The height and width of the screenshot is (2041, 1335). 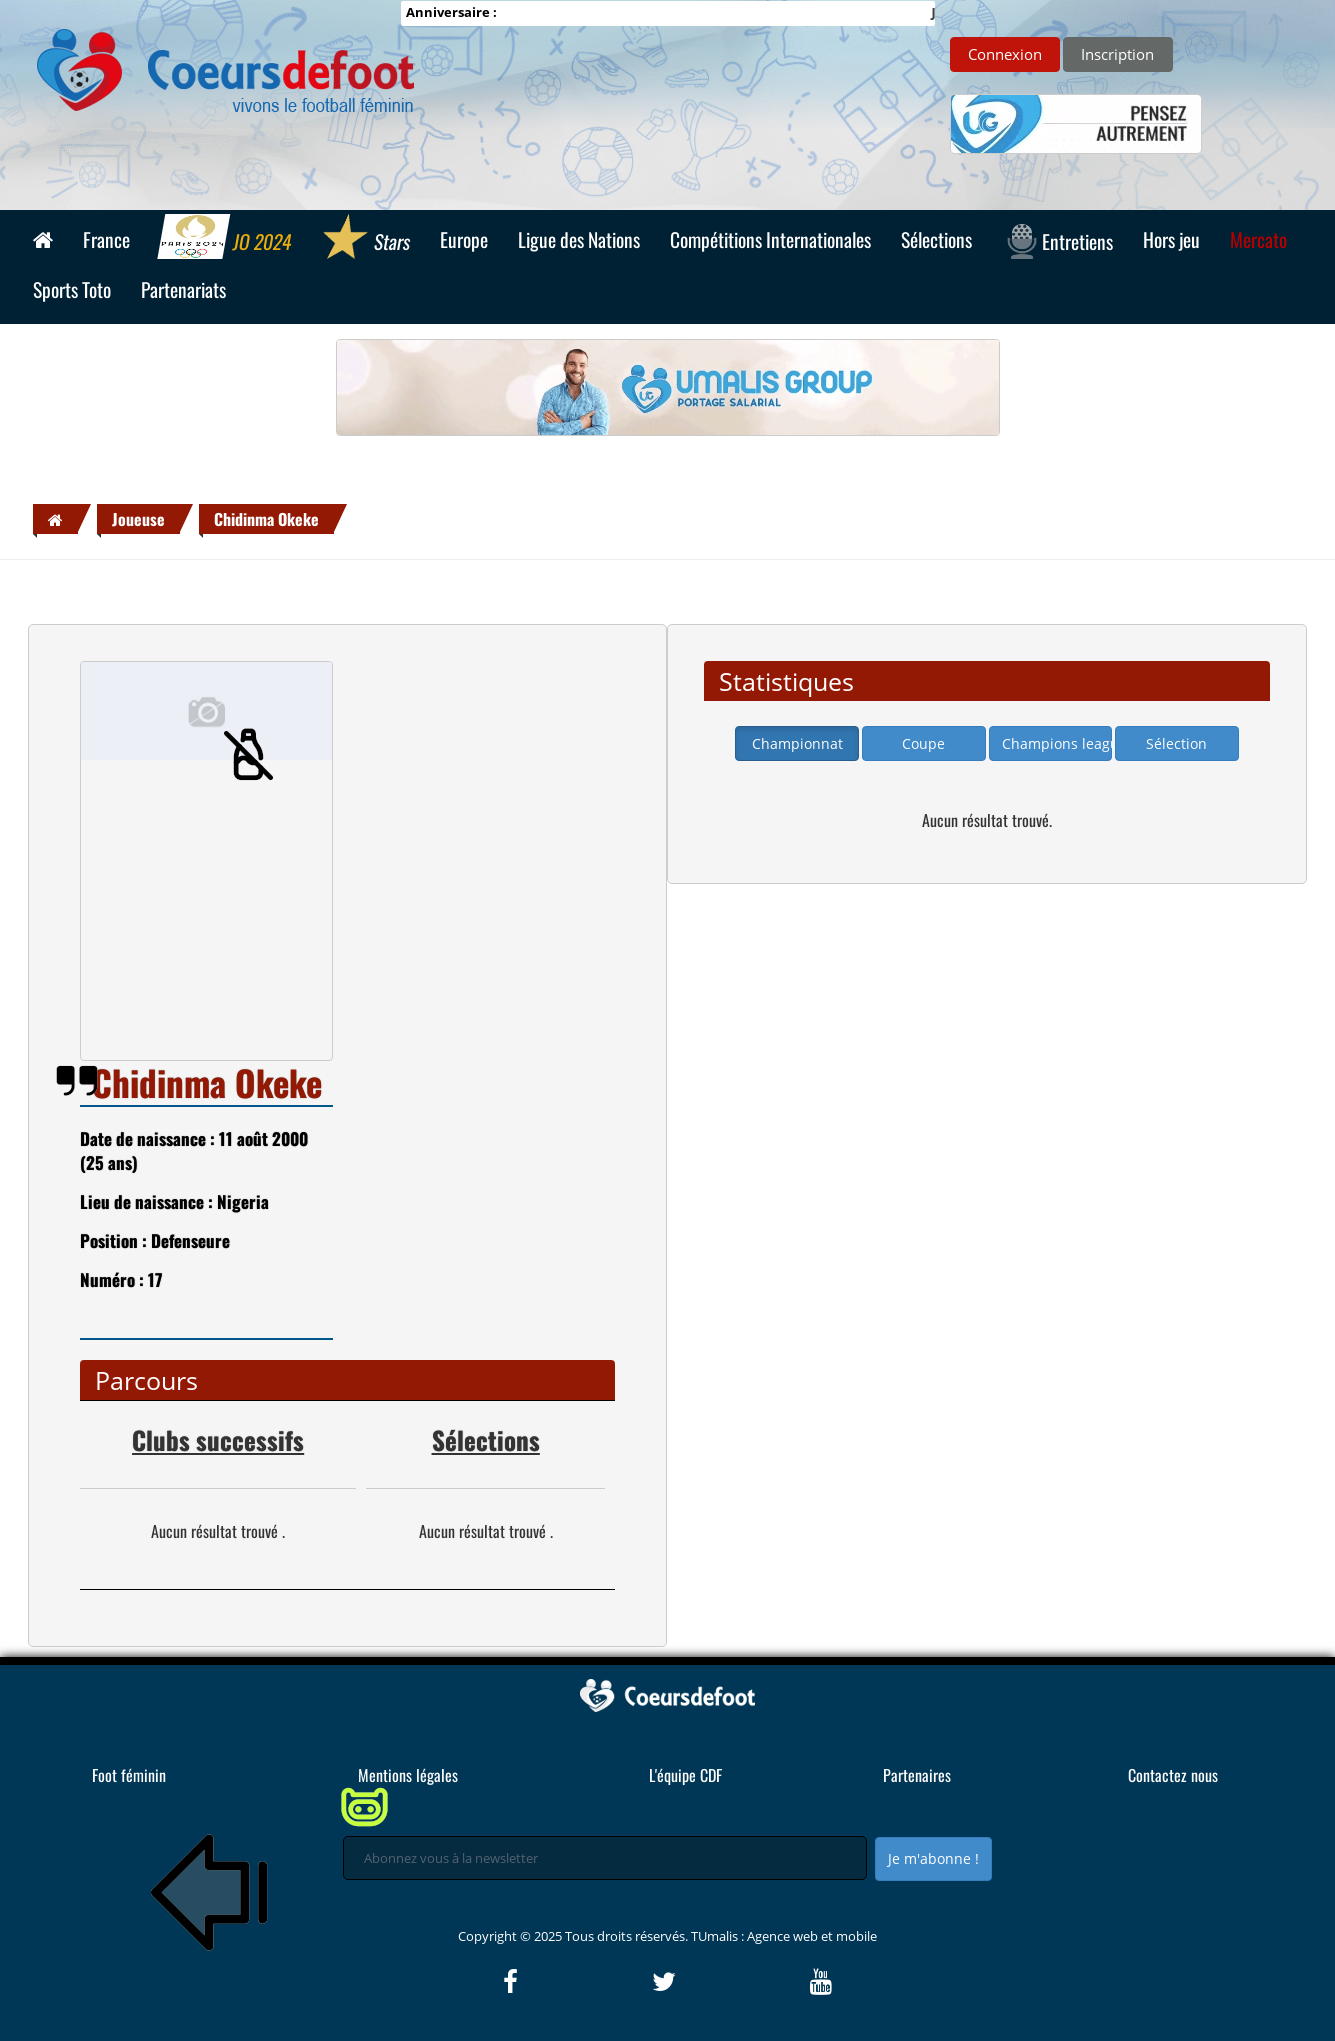 I want to click on view or add a quote, so click(x=77, y=1080).